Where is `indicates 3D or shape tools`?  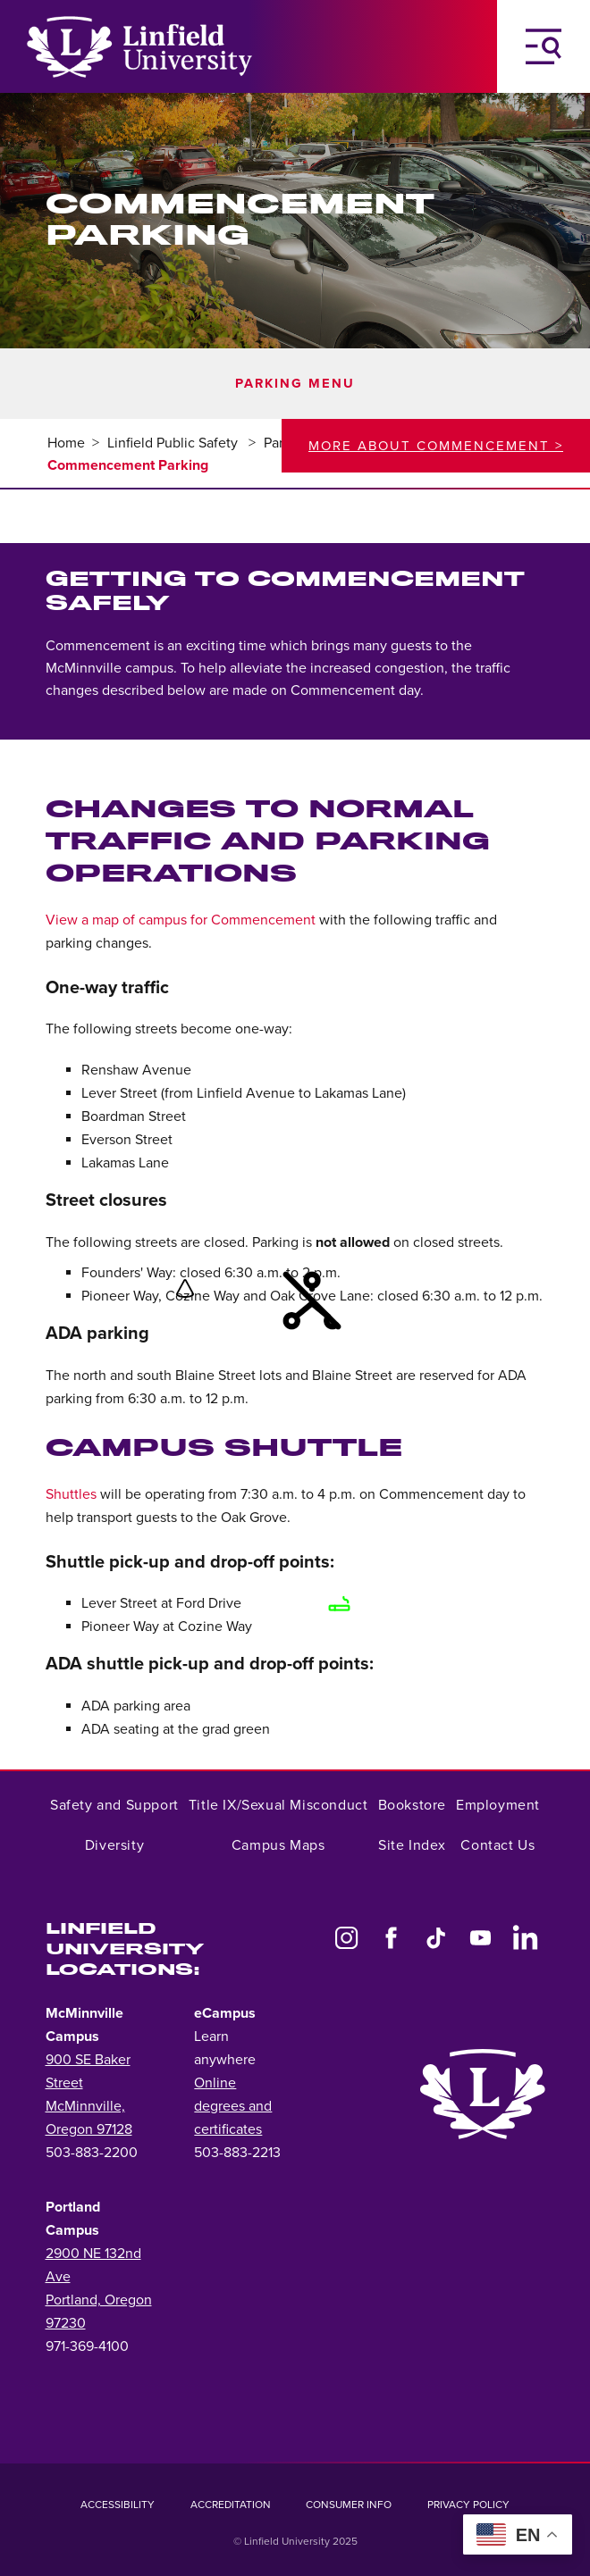 indicates 3D or shape tools is located at coordinates (185, 1289).